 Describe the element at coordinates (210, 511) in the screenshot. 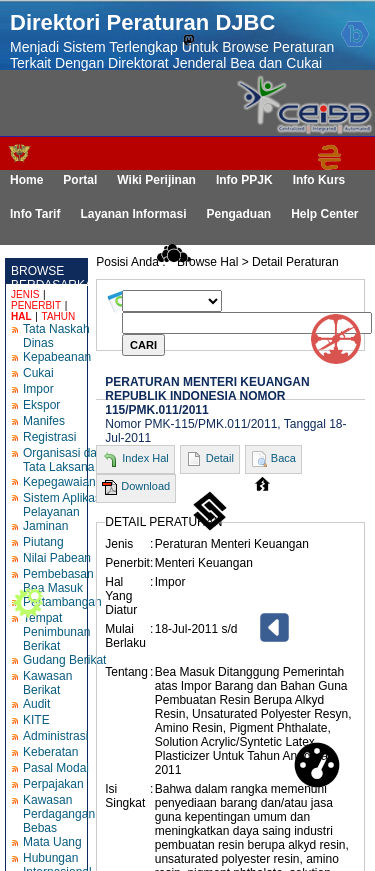

I see `staylinked company logo` at that location.